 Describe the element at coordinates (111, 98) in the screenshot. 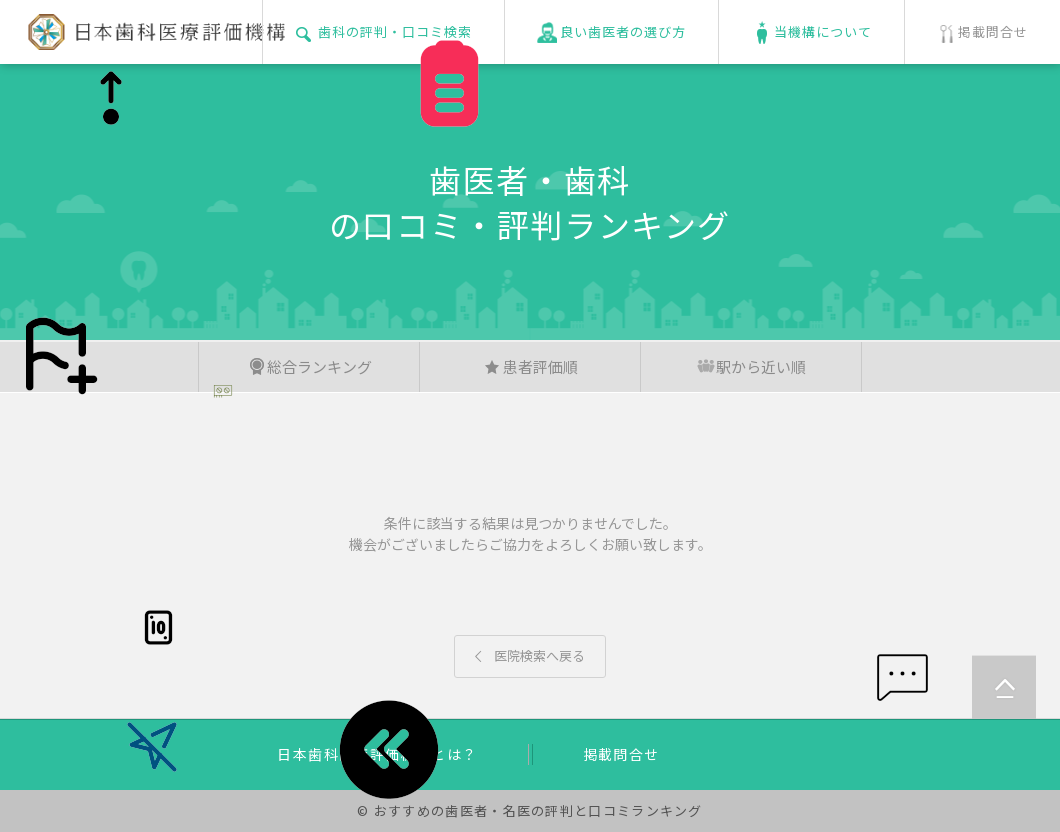

I see `move item up in a list` at that location.